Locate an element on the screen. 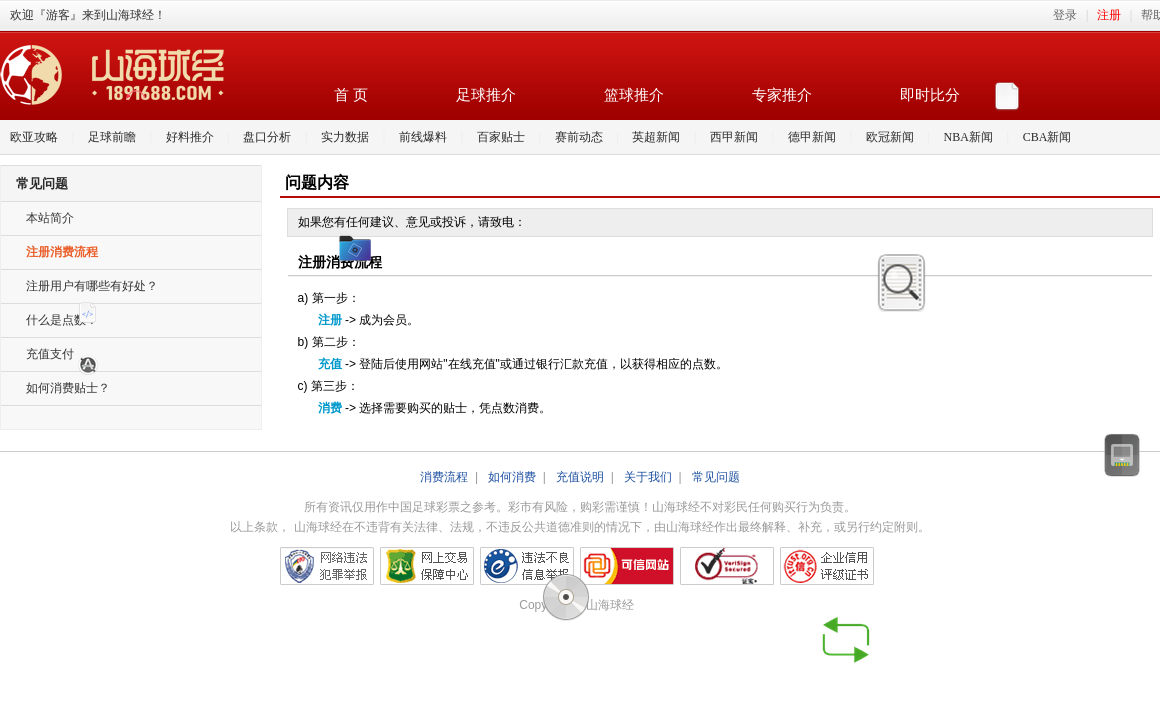  an HTML or code file type indicator is located at coordinates (87, 312).